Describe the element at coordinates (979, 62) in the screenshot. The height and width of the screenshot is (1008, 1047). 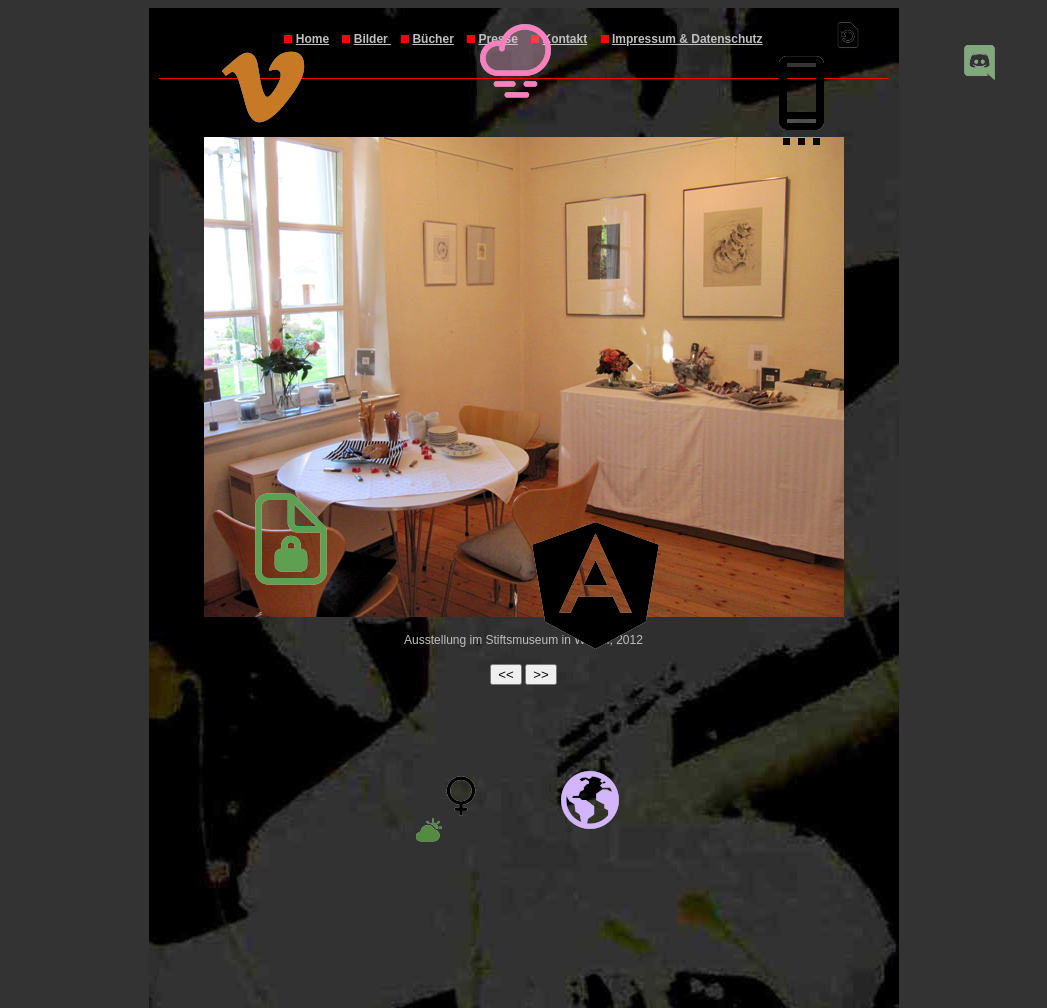
I see `open Discord` at that location.